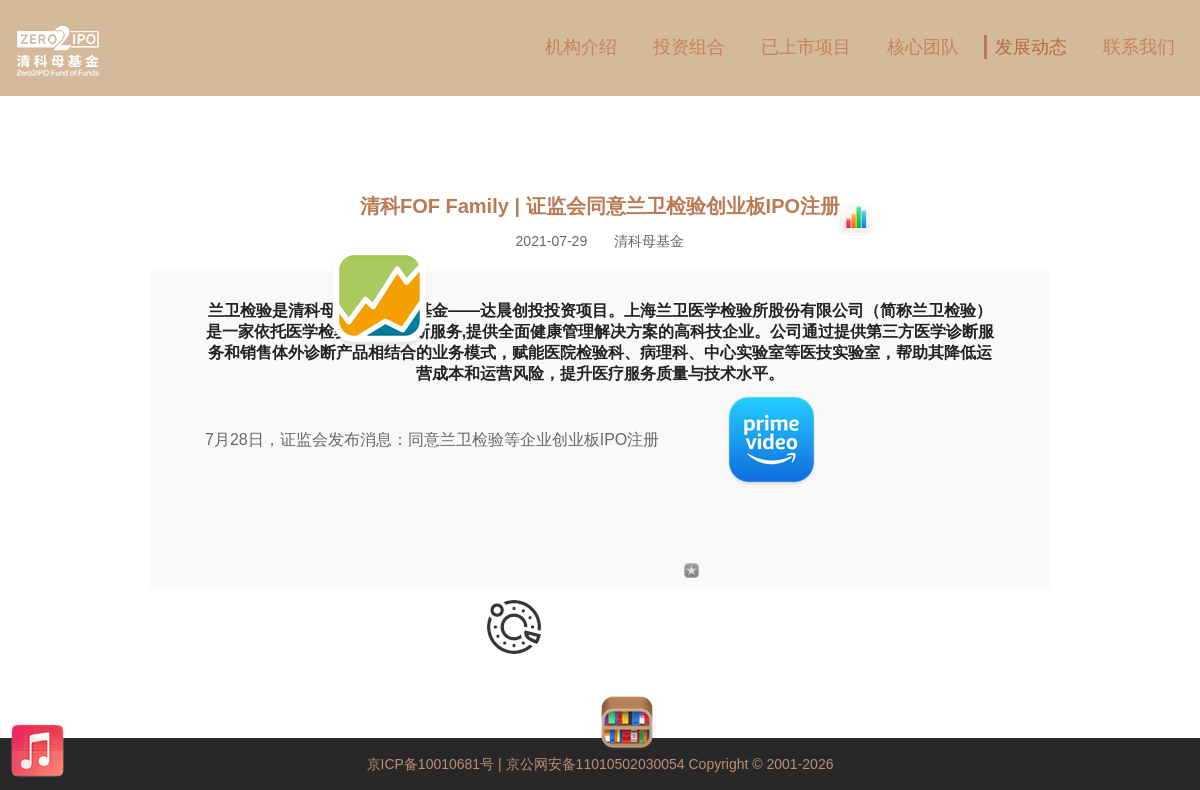 The width and height of the screenshot is (1200, 790). Describe the element at coordinates (379, 295) in the screenshot. I see `open portfolio performance app` at that location.